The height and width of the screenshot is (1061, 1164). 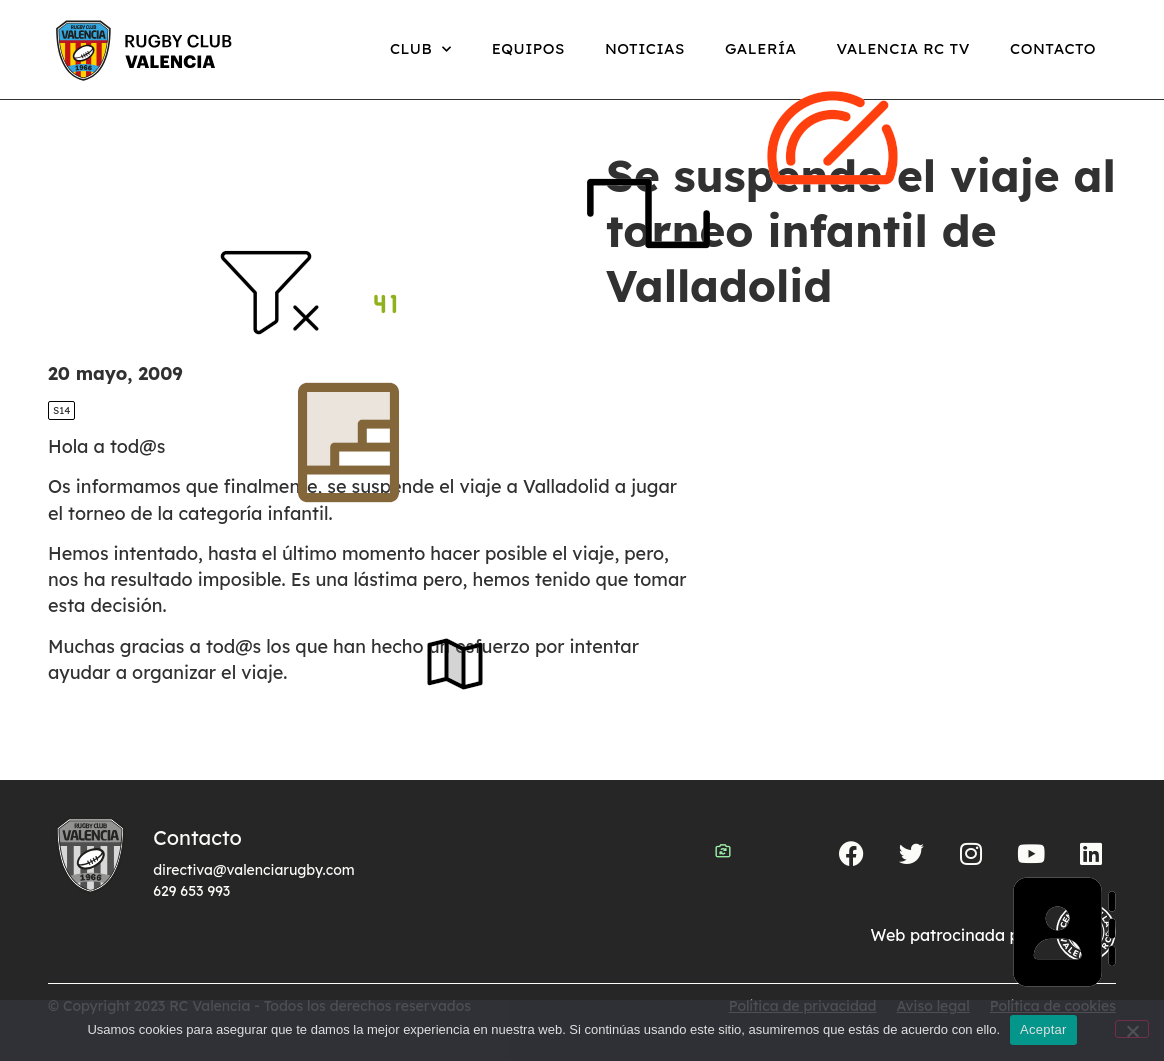 I want to click on view map, so click(x=455, y=664).